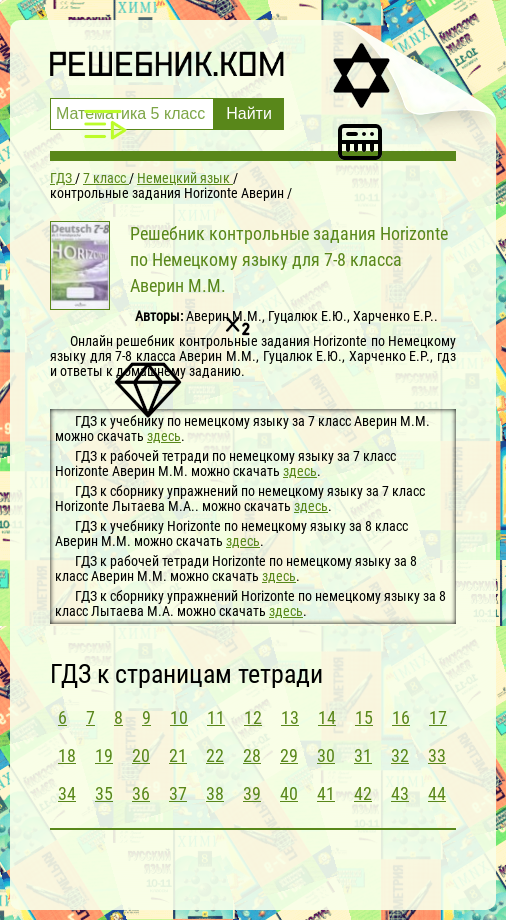  What do you see at coordinates (103, 124) in the screenshot?
I see `add to playback queue` at bounding box center [103, 124].